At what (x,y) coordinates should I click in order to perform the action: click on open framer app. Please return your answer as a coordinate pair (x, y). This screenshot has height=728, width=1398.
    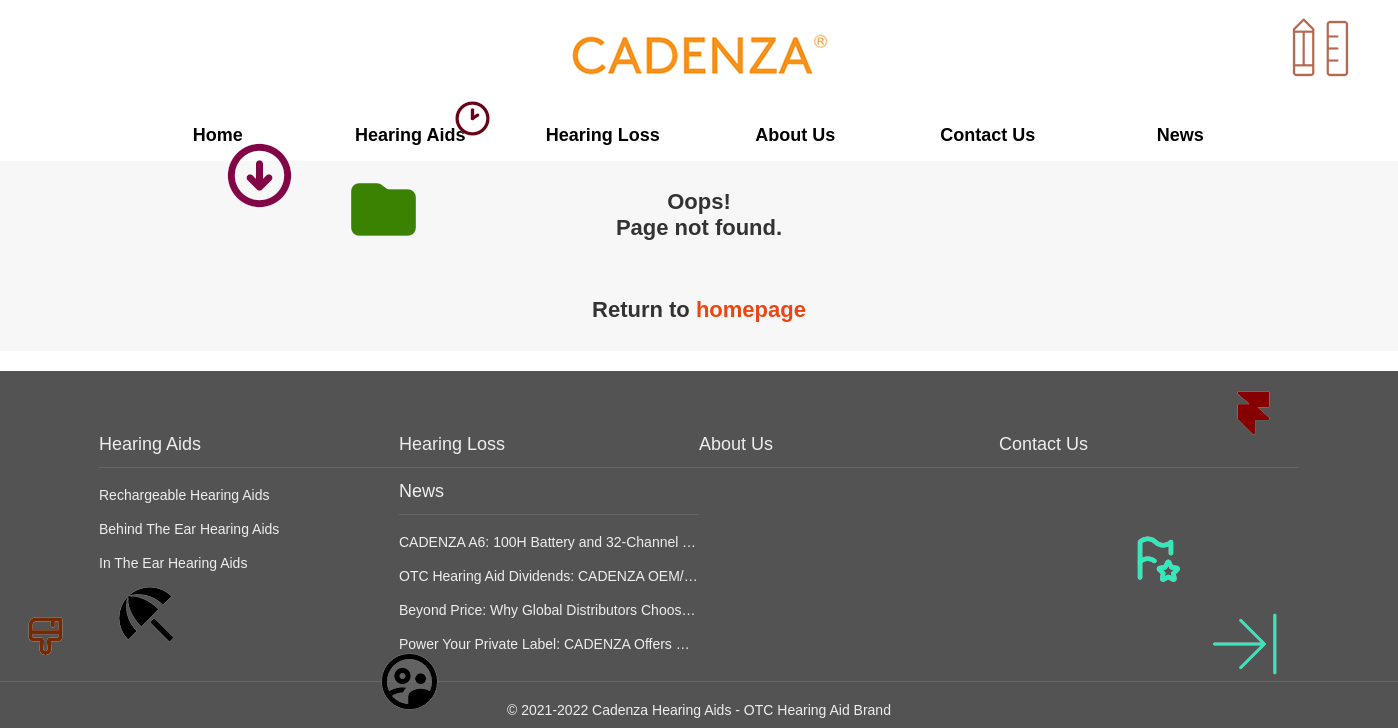
    Looking at the image, I should click on (1253, 410).